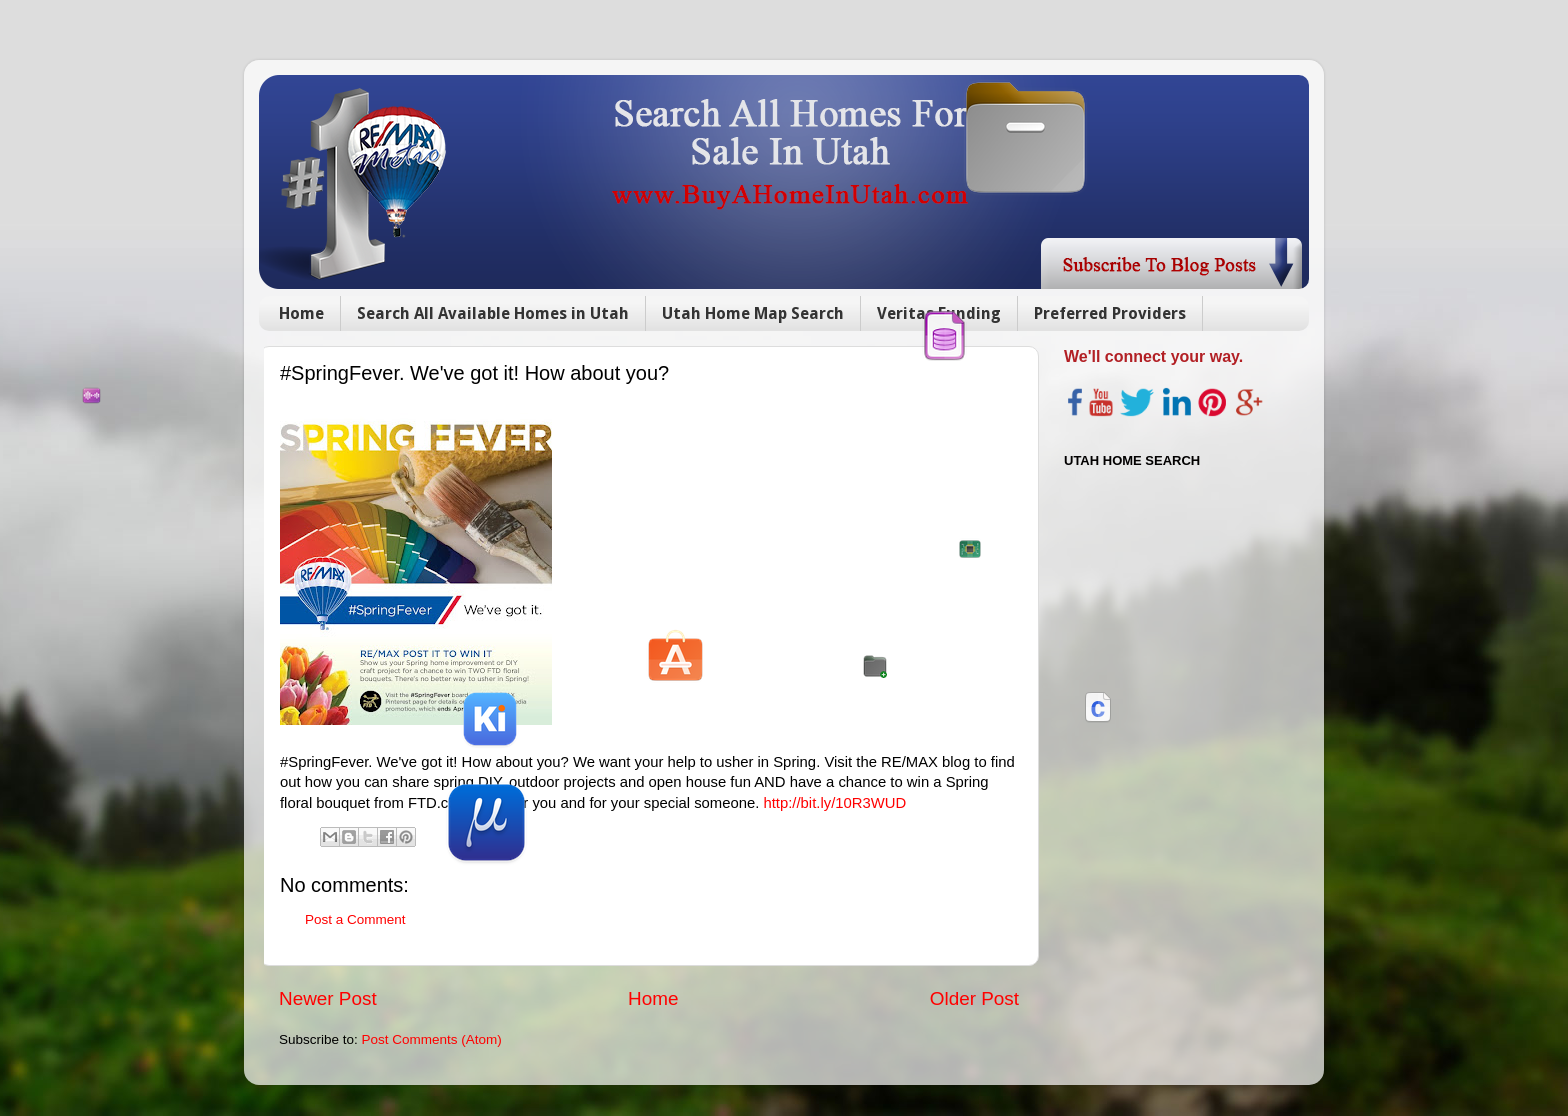  What do you see at coordinates (944, 335) in the screenshot?
I see `open a database template file` at bounding box center [944, 335].